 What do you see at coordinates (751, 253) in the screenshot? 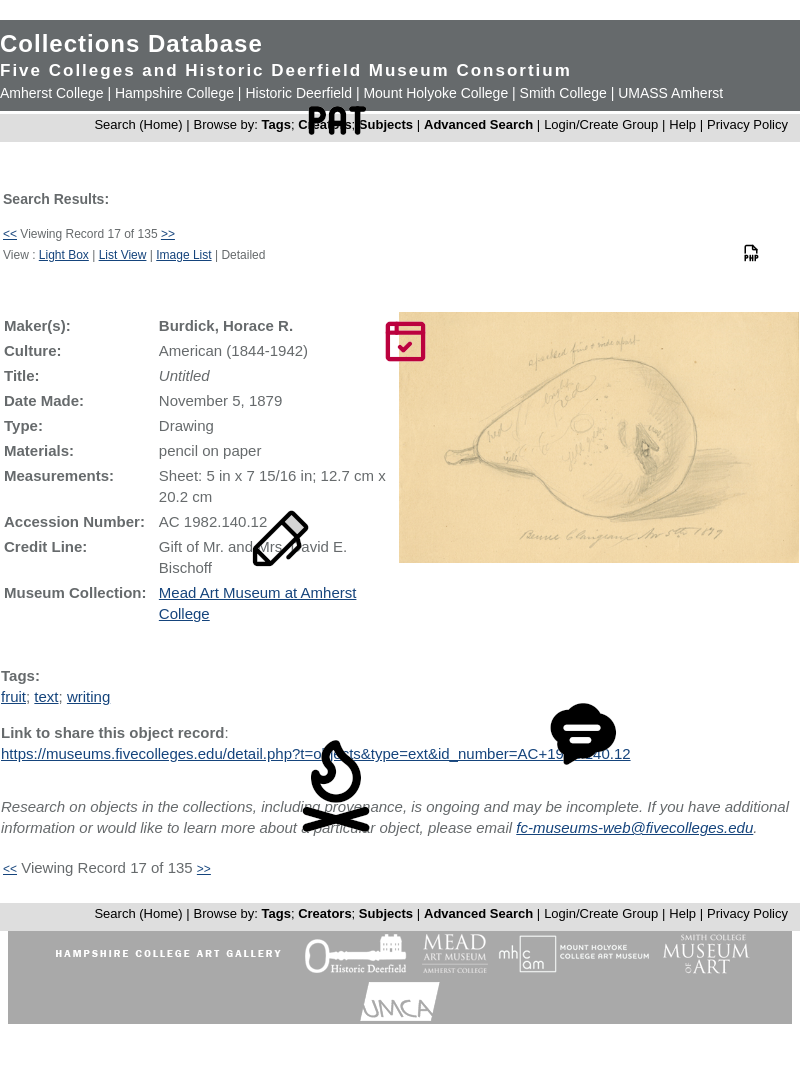
I see `indicates a PHP file type` at bounding box center [751, 253].